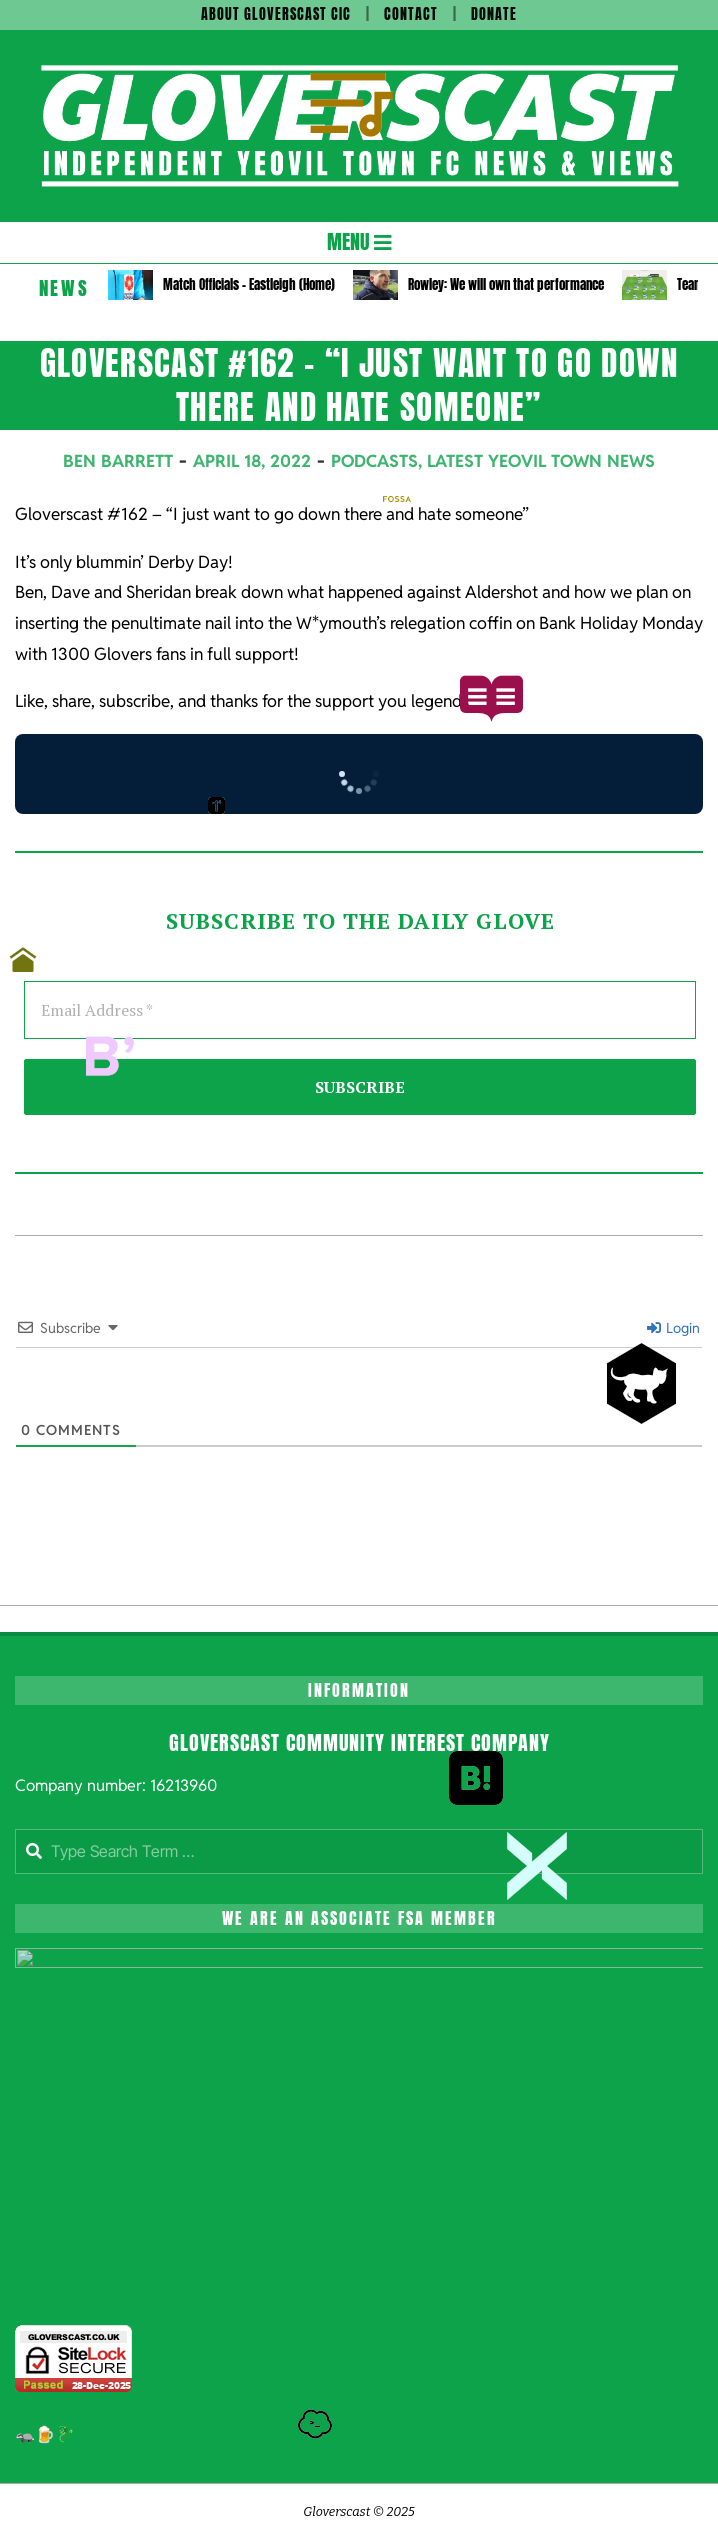  What do you see at coordinates (641, 1383) in the screenshot?
I see `open TiddlyWiki application` at bounding box center [641, 1383].